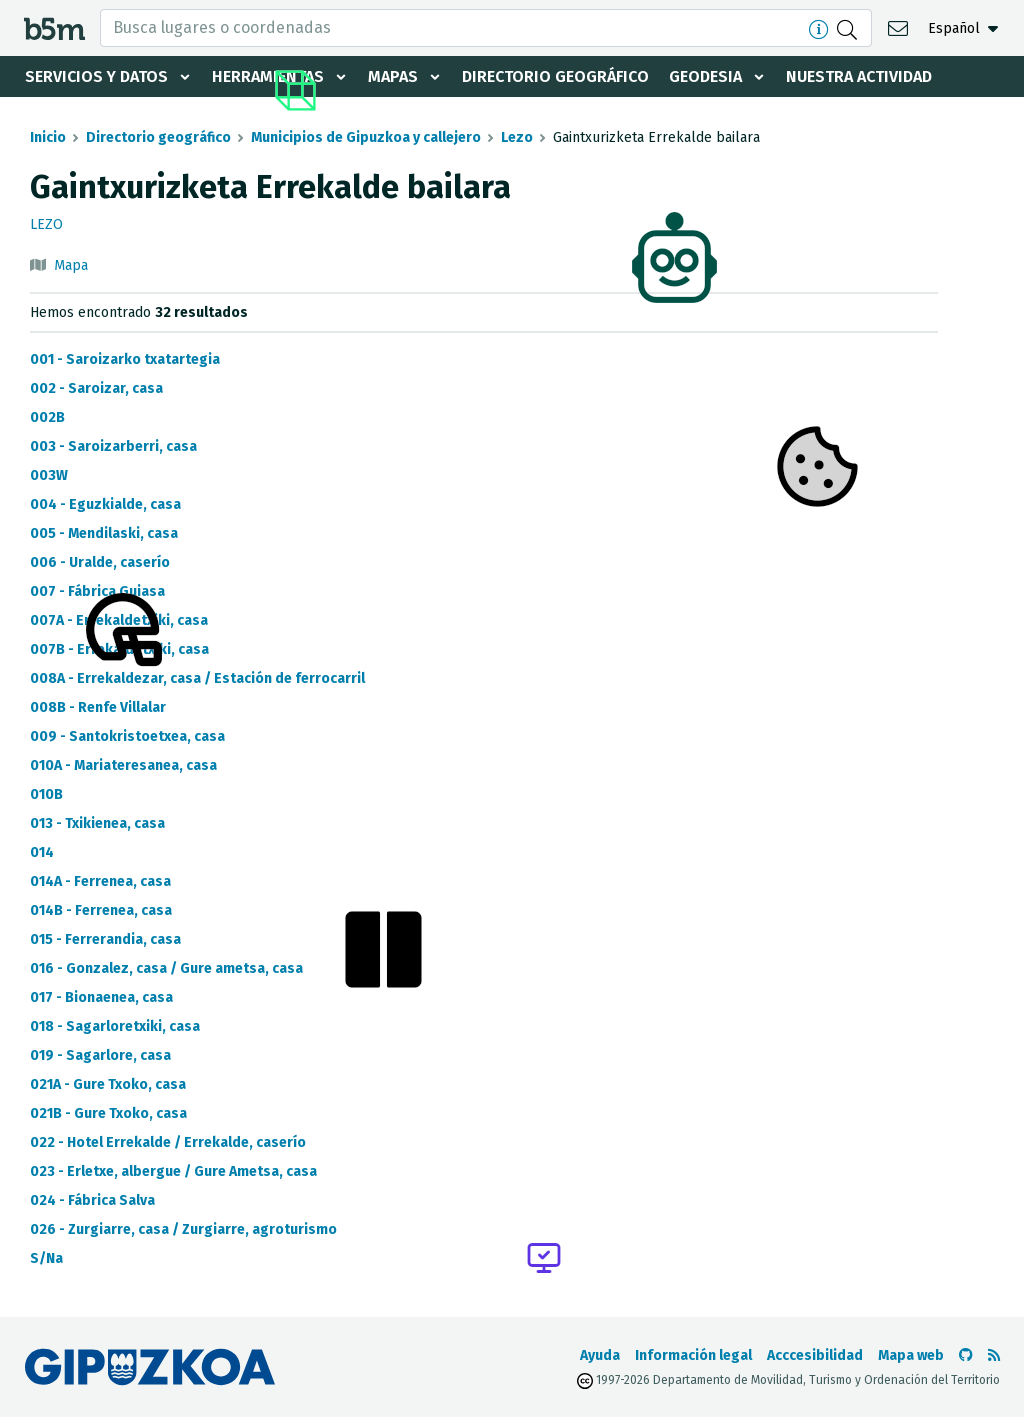  What do you see at coordinates (817, 466) in the screenshot?
I see `manage cookie preferences and privacy settings` at bounding box center [817, 466].